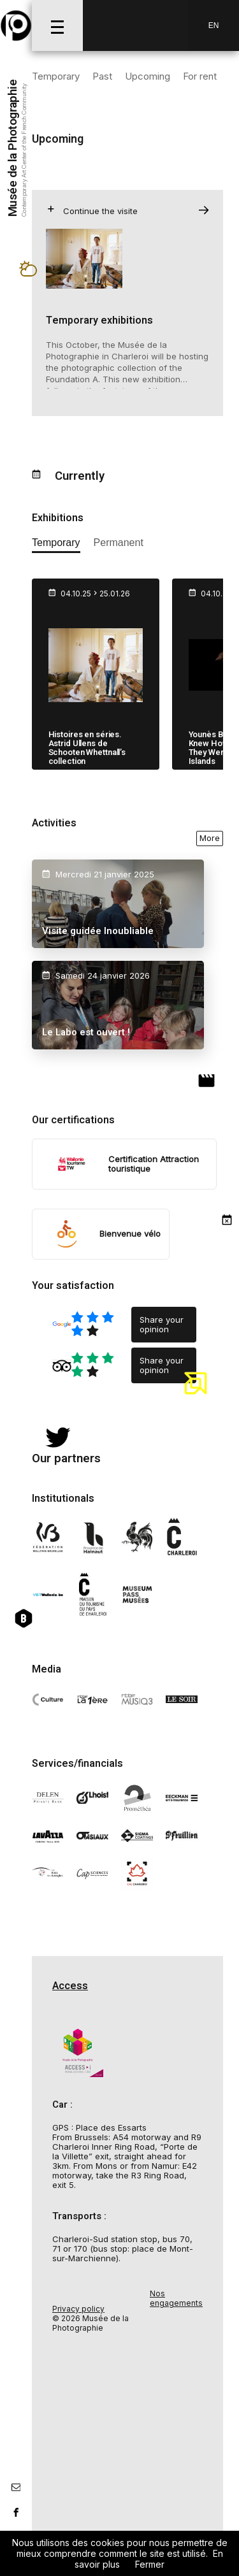 The image size is (239, 2576). Describe the element at coordinates (196, 1383) in the screenshot. I see `AMD brand logo` at that location.